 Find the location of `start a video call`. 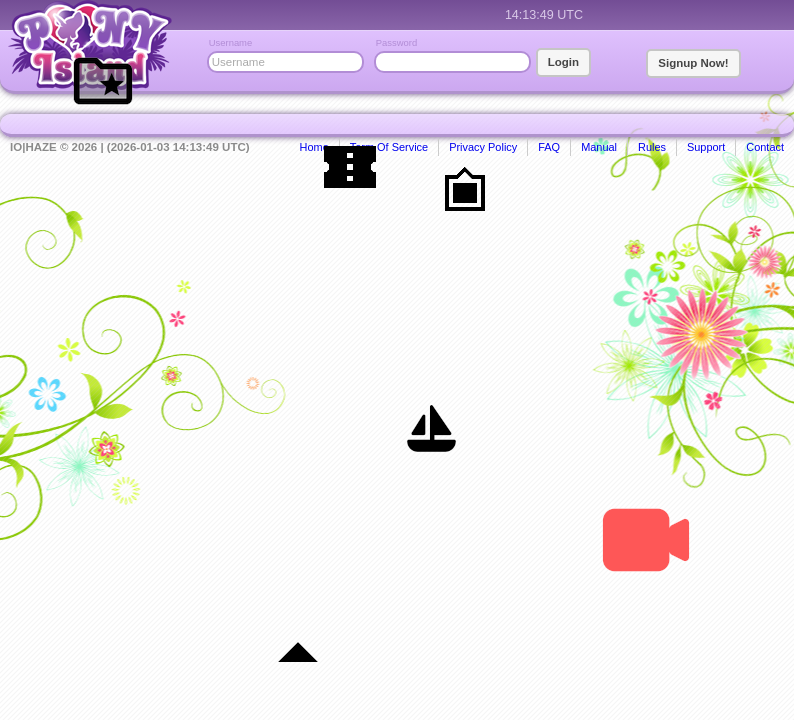

start a video call is located at coordinates (646, 540).